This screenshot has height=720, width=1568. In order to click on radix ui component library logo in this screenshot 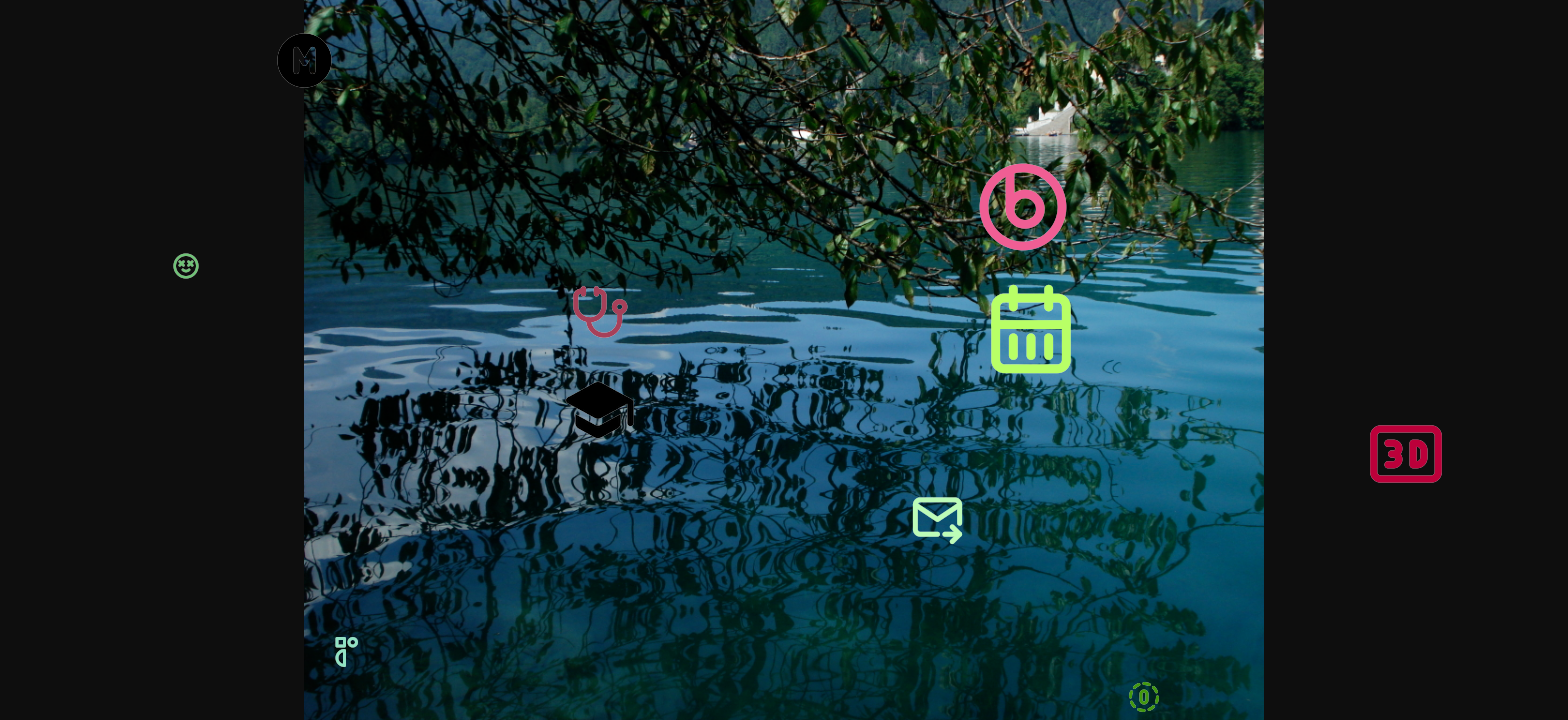, I will do `click(346, 652)`.